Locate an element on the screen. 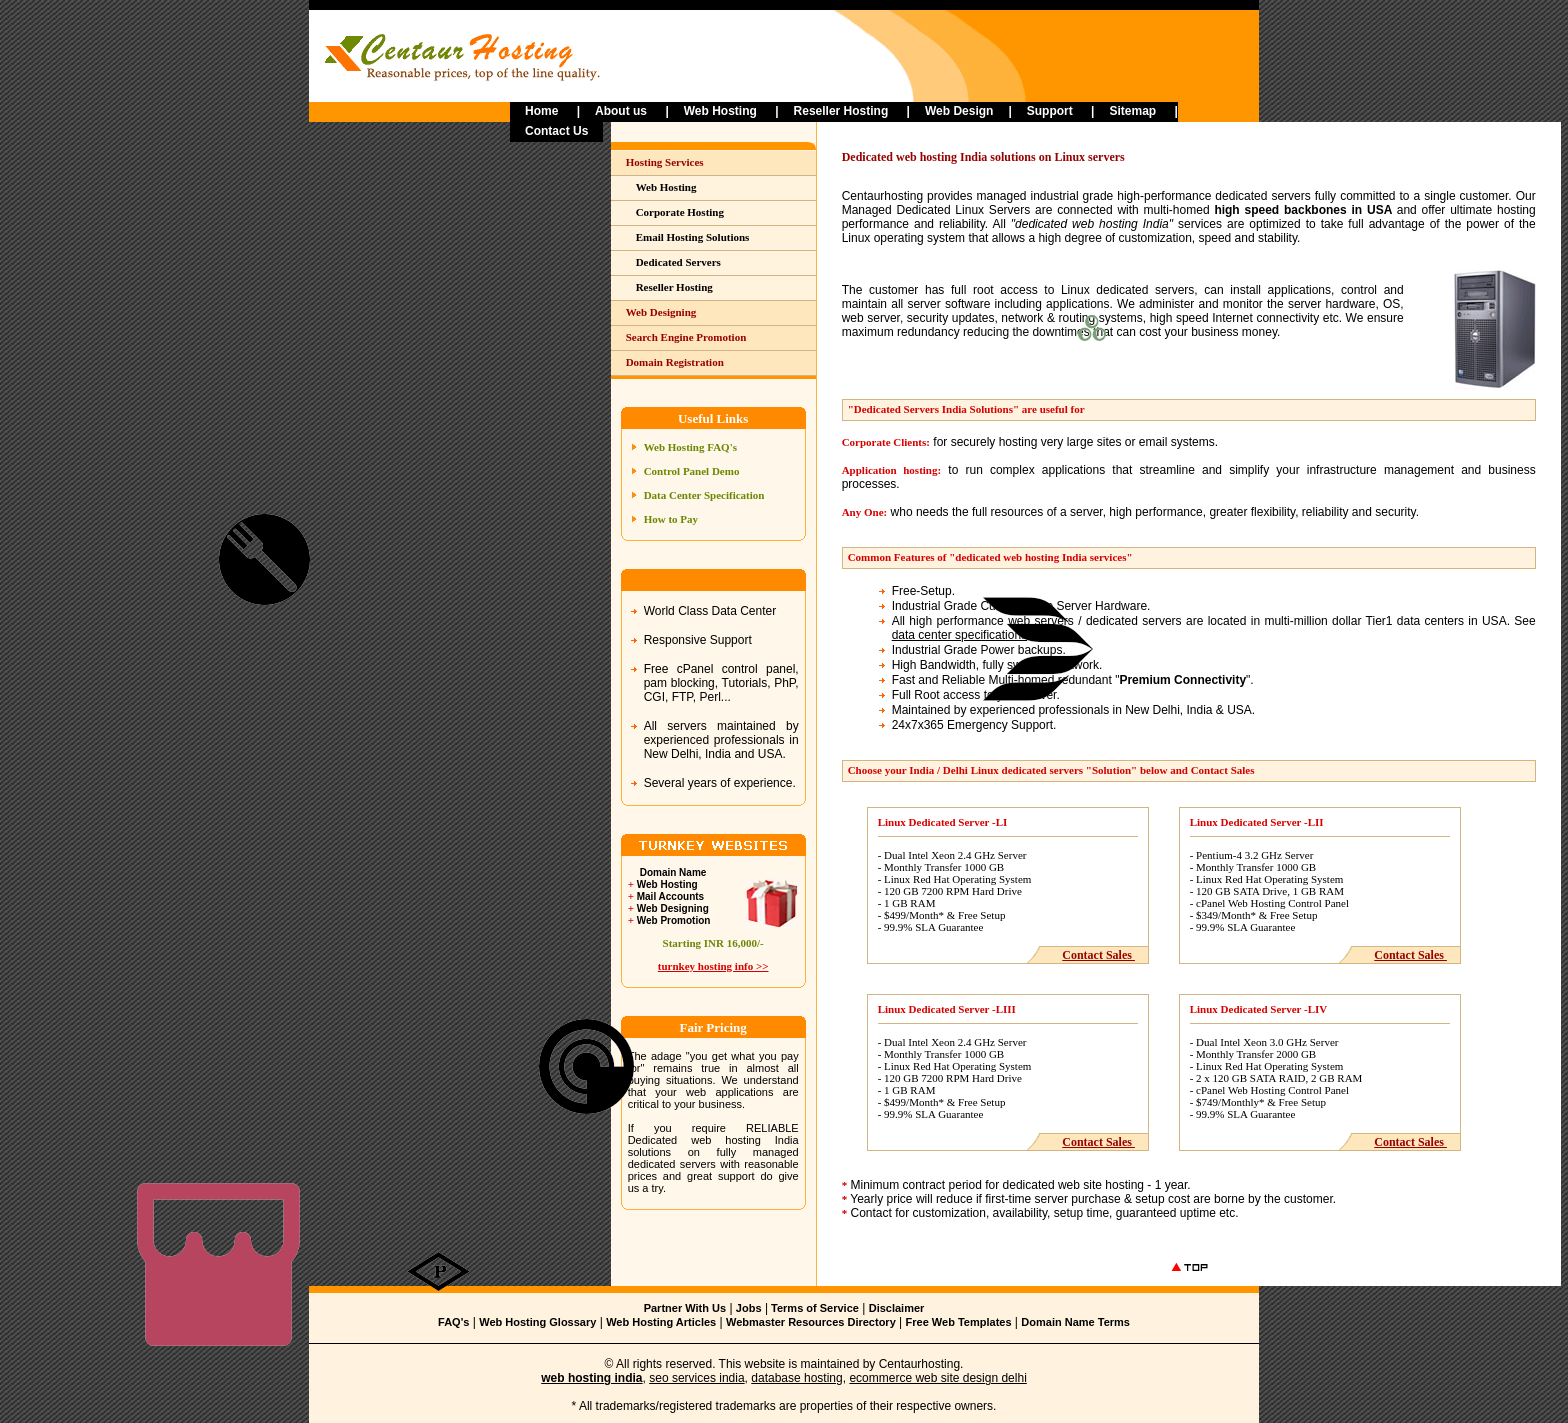  getx state management framework logo is located at coordinates (1092, 328).